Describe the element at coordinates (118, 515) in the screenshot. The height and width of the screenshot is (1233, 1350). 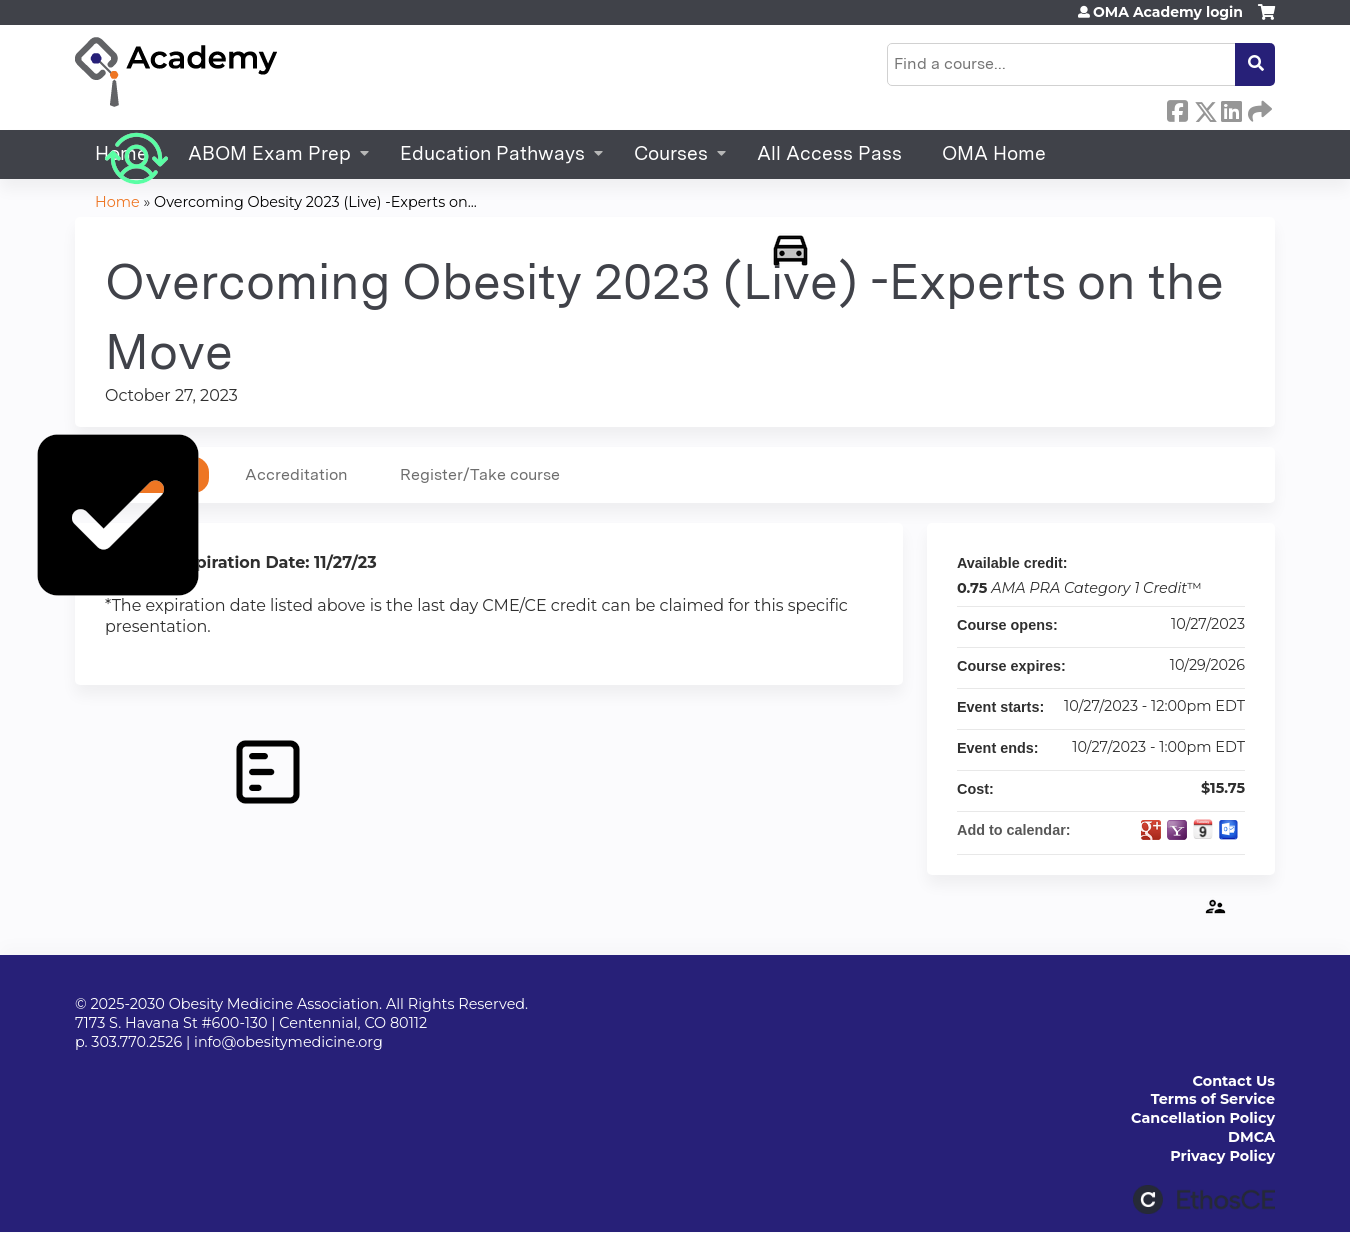
I see `a selected or checked item` at that location.